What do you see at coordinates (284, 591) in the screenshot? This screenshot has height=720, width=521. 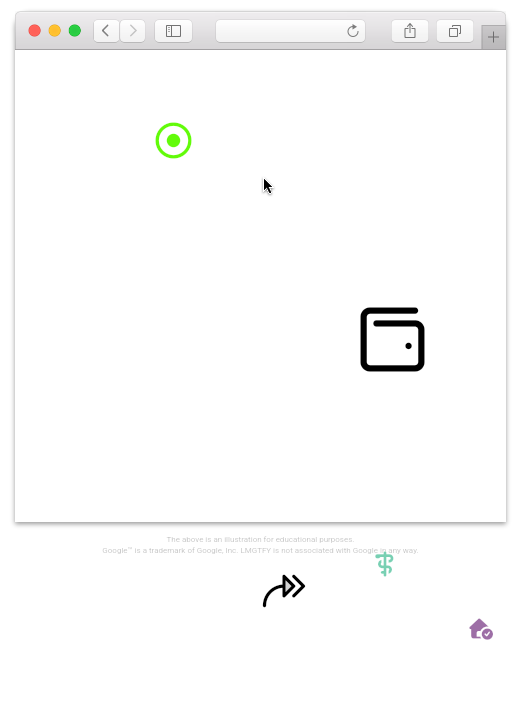 I see `forward message or content multiple times` at bounding box center [284, 591].